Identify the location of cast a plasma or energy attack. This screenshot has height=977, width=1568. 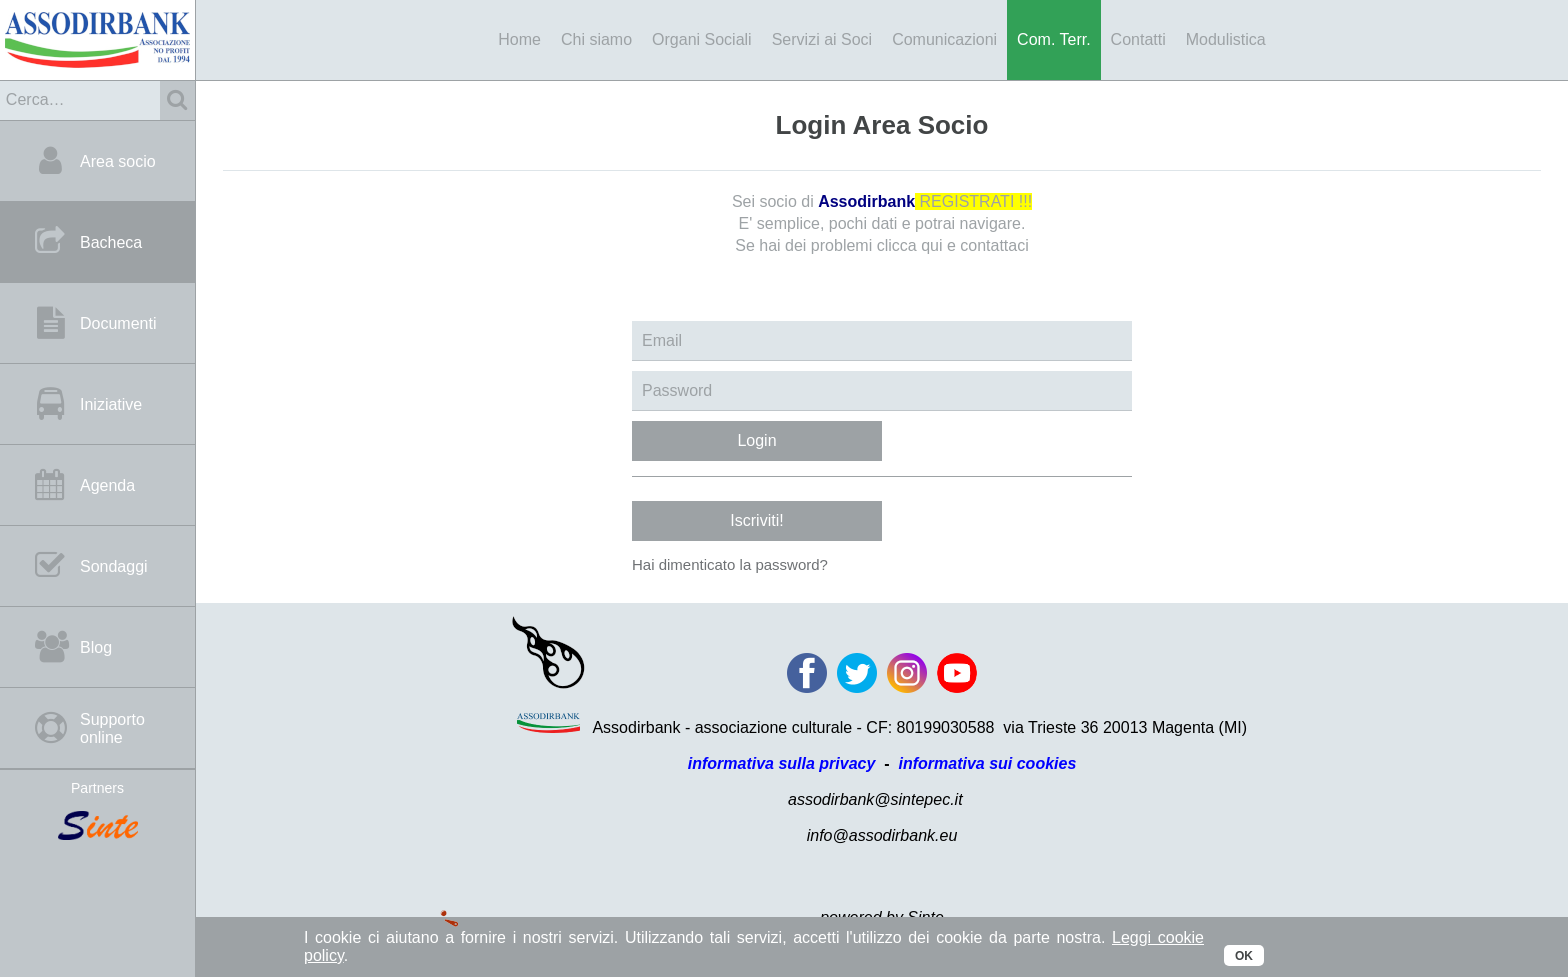
(548, 652).